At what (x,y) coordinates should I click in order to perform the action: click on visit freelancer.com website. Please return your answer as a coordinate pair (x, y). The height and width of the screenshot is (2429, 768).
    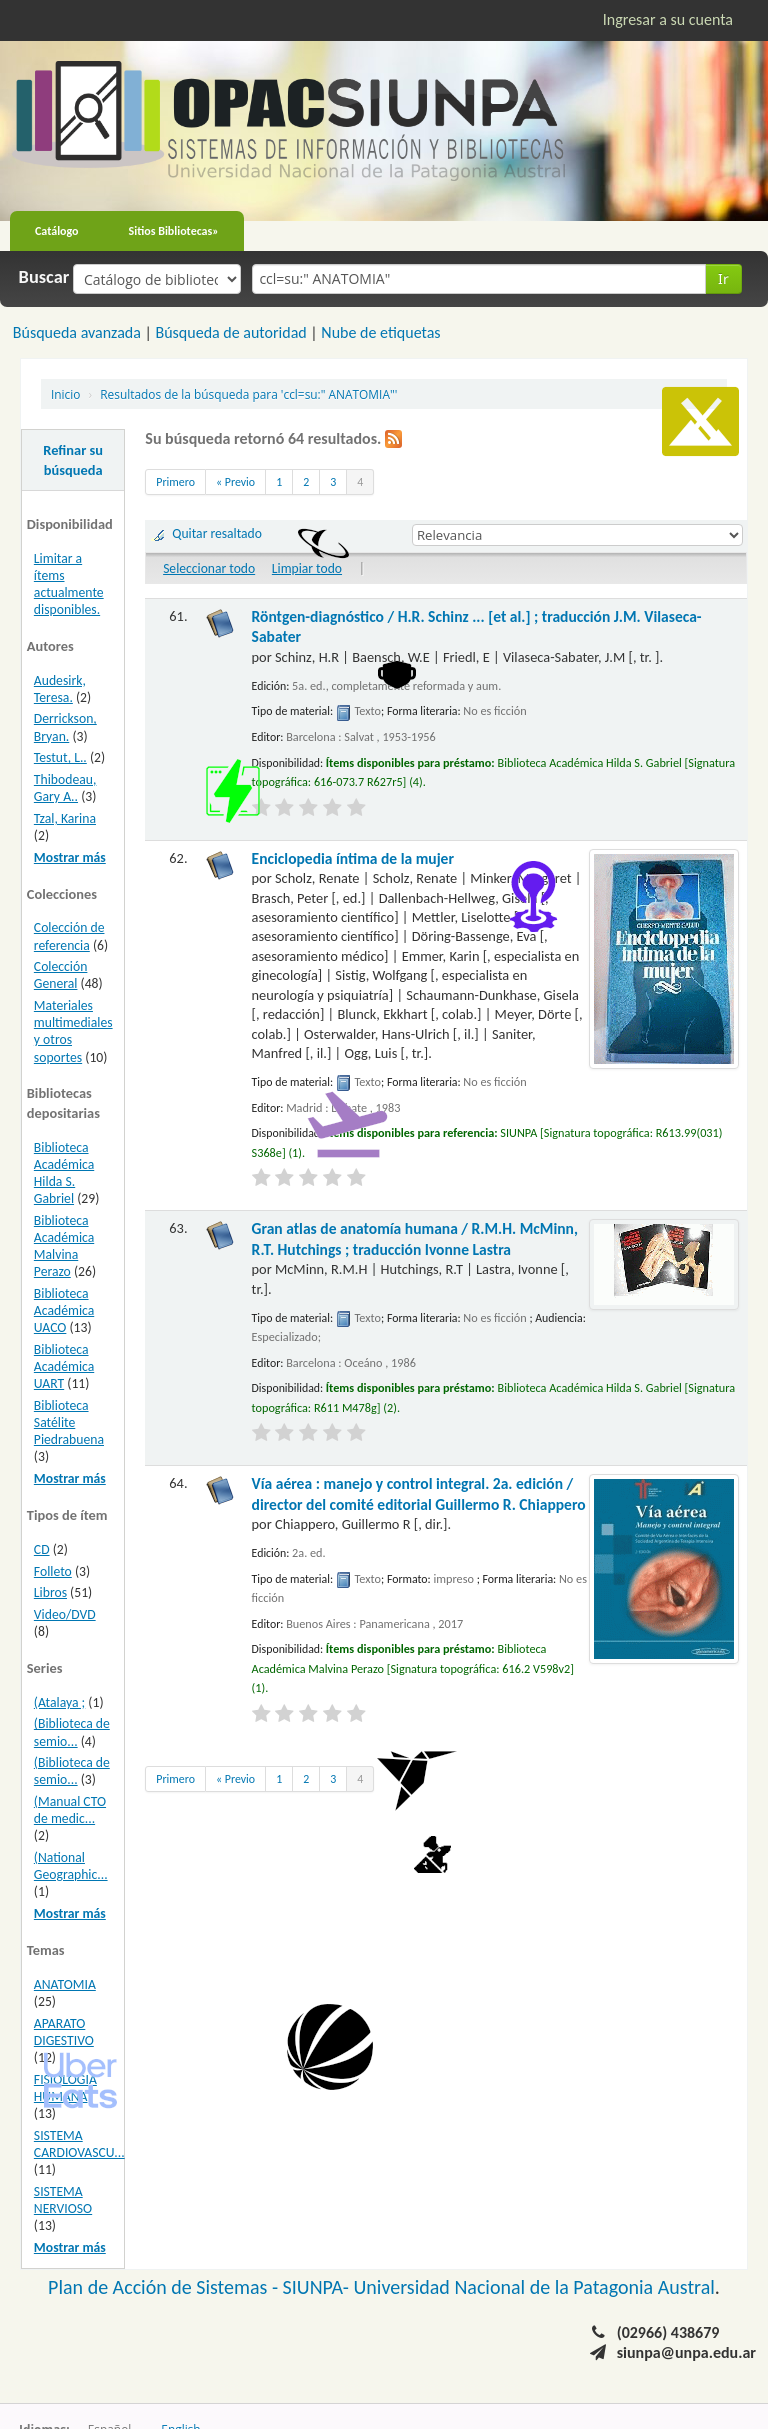
    Looking at the image, I should click on (417, 1781).